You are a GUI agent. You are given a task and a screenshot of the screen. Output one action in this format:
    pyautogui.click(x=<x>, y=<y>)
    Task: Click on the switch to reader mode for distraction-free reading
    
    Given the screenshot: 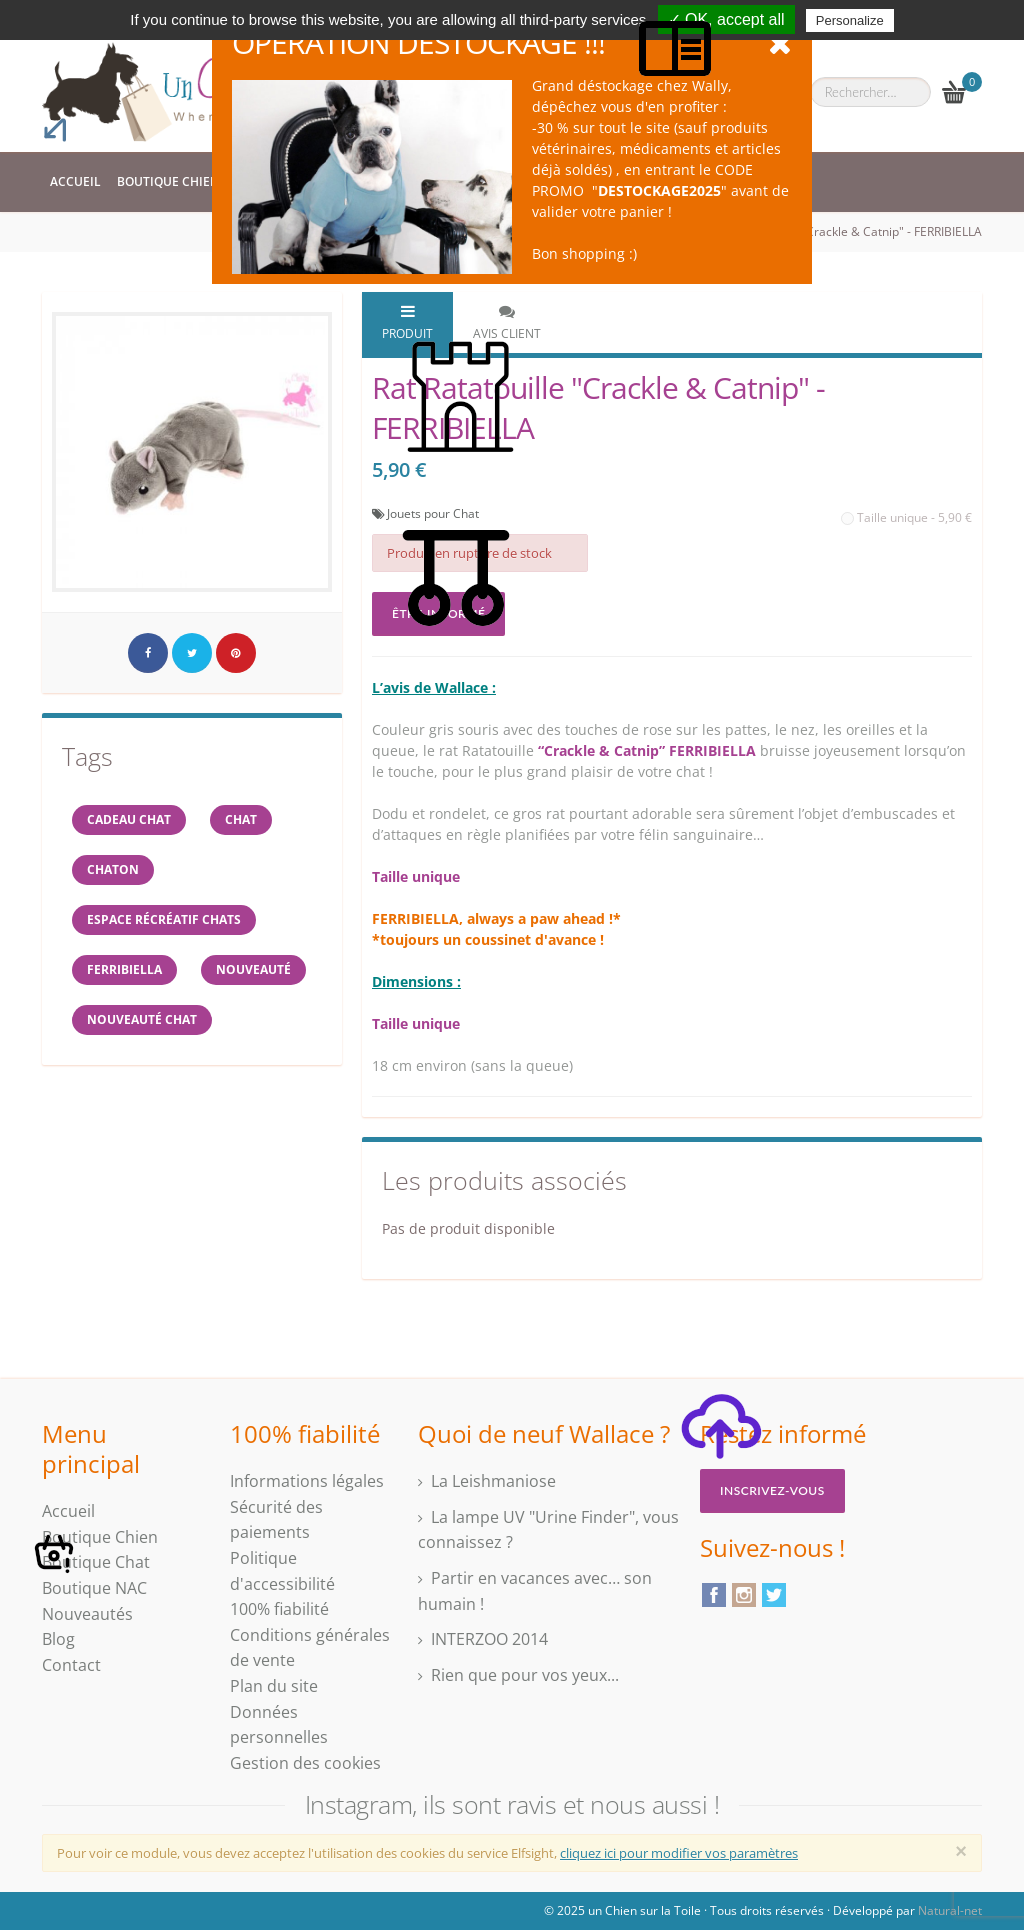 What is the action you would take?
    pyautogui.click(x=675, y=47)
    